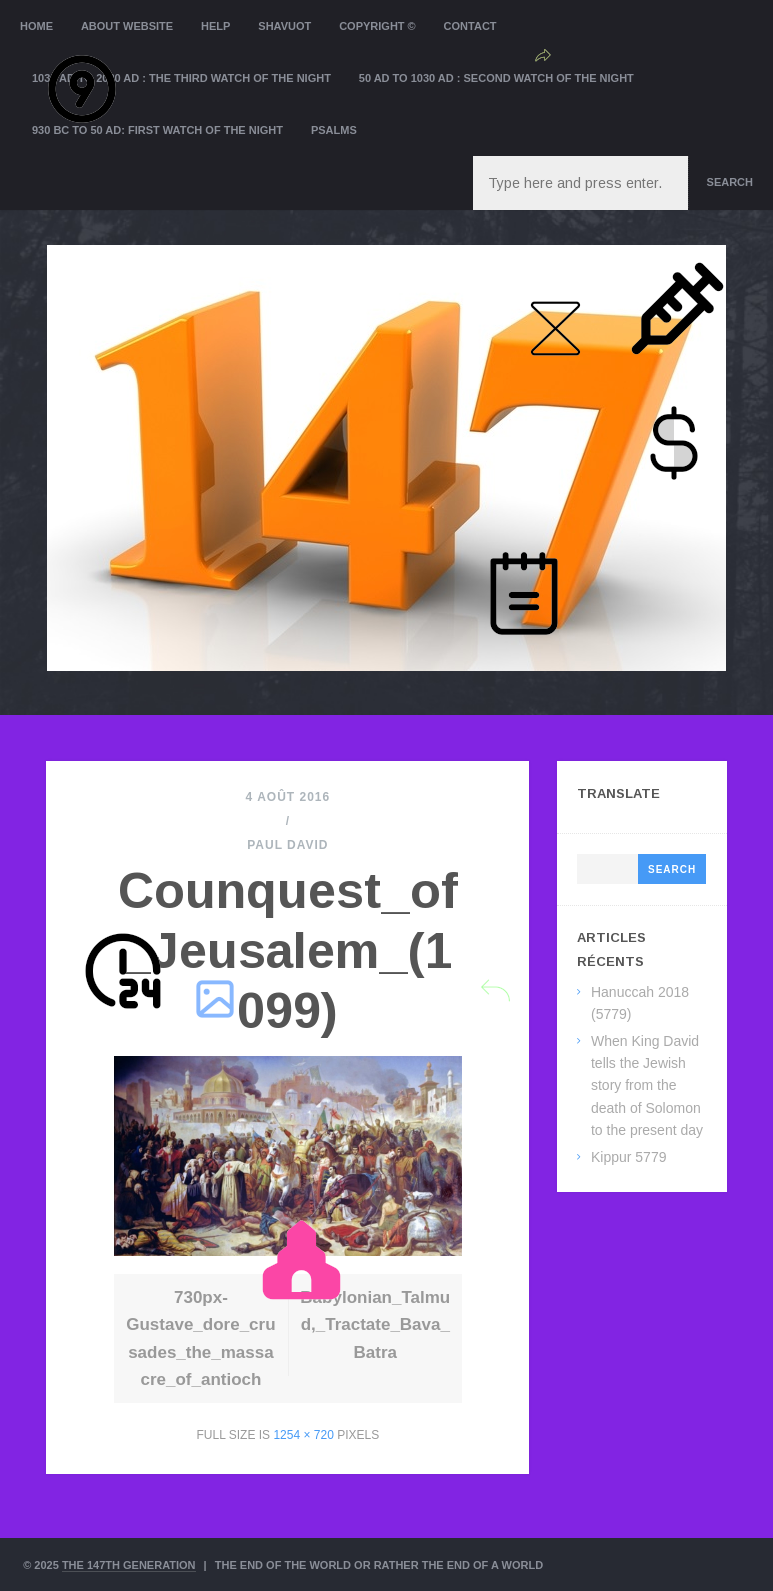 Image resolution: width=773 pixels, height=1591 pixels. What do you see at coordinates (123, 971) in the screenshot?
I see `indicates 24-hour availability or service` at bounding box center [123, 971].